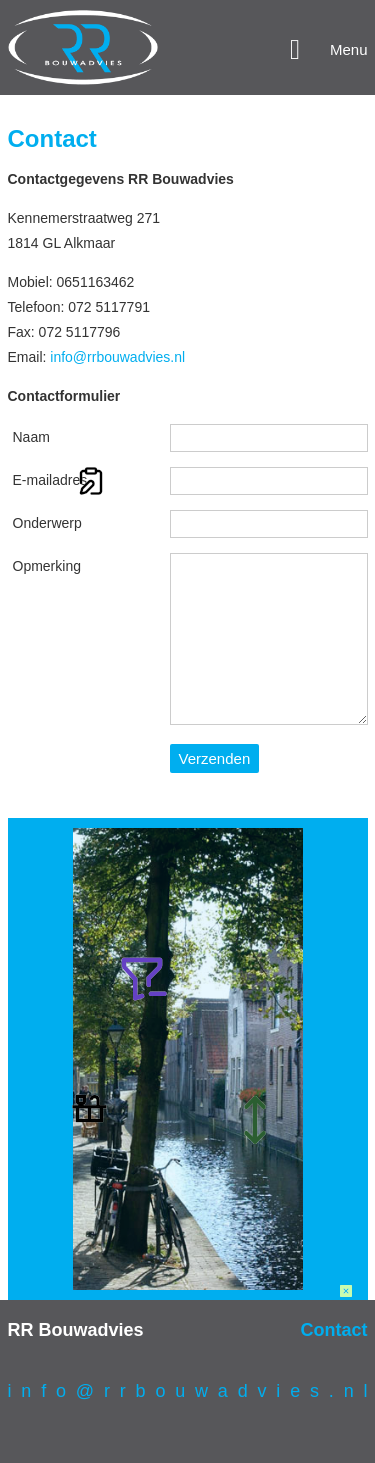 The image size is (375, 1463). I want to click on close or dismiss a modal window, so click(346, 1291).